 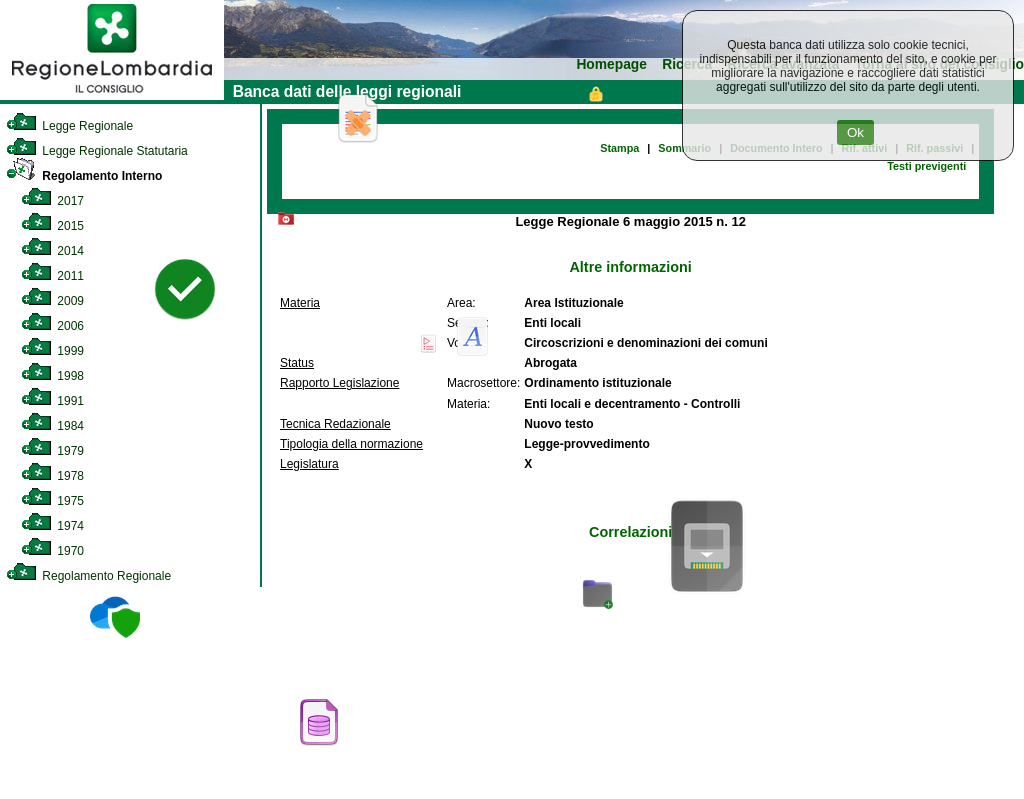 What do you see at coordinates (286, 219) in the screenshot?
I see `open mega cloud storage folder` at bounding box center [286, 219].